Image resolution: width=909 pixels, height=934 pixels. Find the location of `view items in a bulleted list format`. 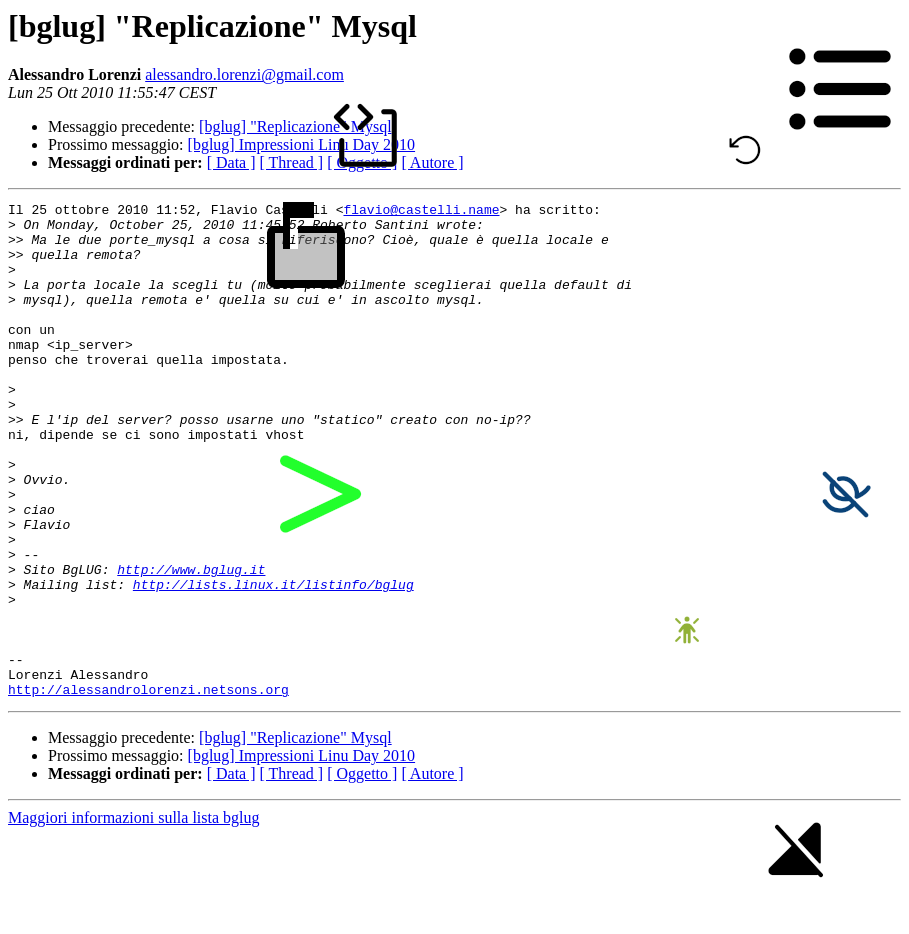

view items in a bulleted list format is located at coordinates (840, 89).